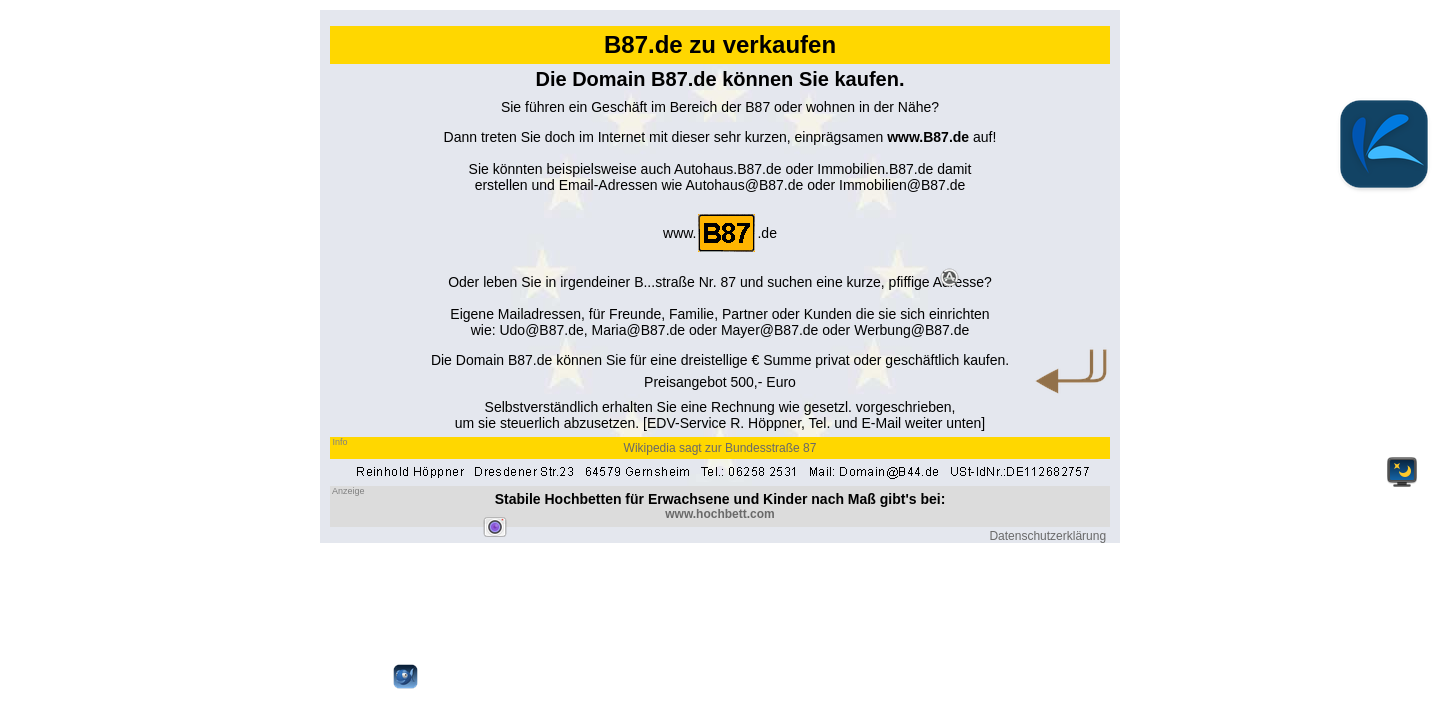 The width and height of the screenshot is (1440, 720). What do you see at coordinates (949, 277) in the screenshot?
I see `check for system software updates` at bounding box center [949, 277].